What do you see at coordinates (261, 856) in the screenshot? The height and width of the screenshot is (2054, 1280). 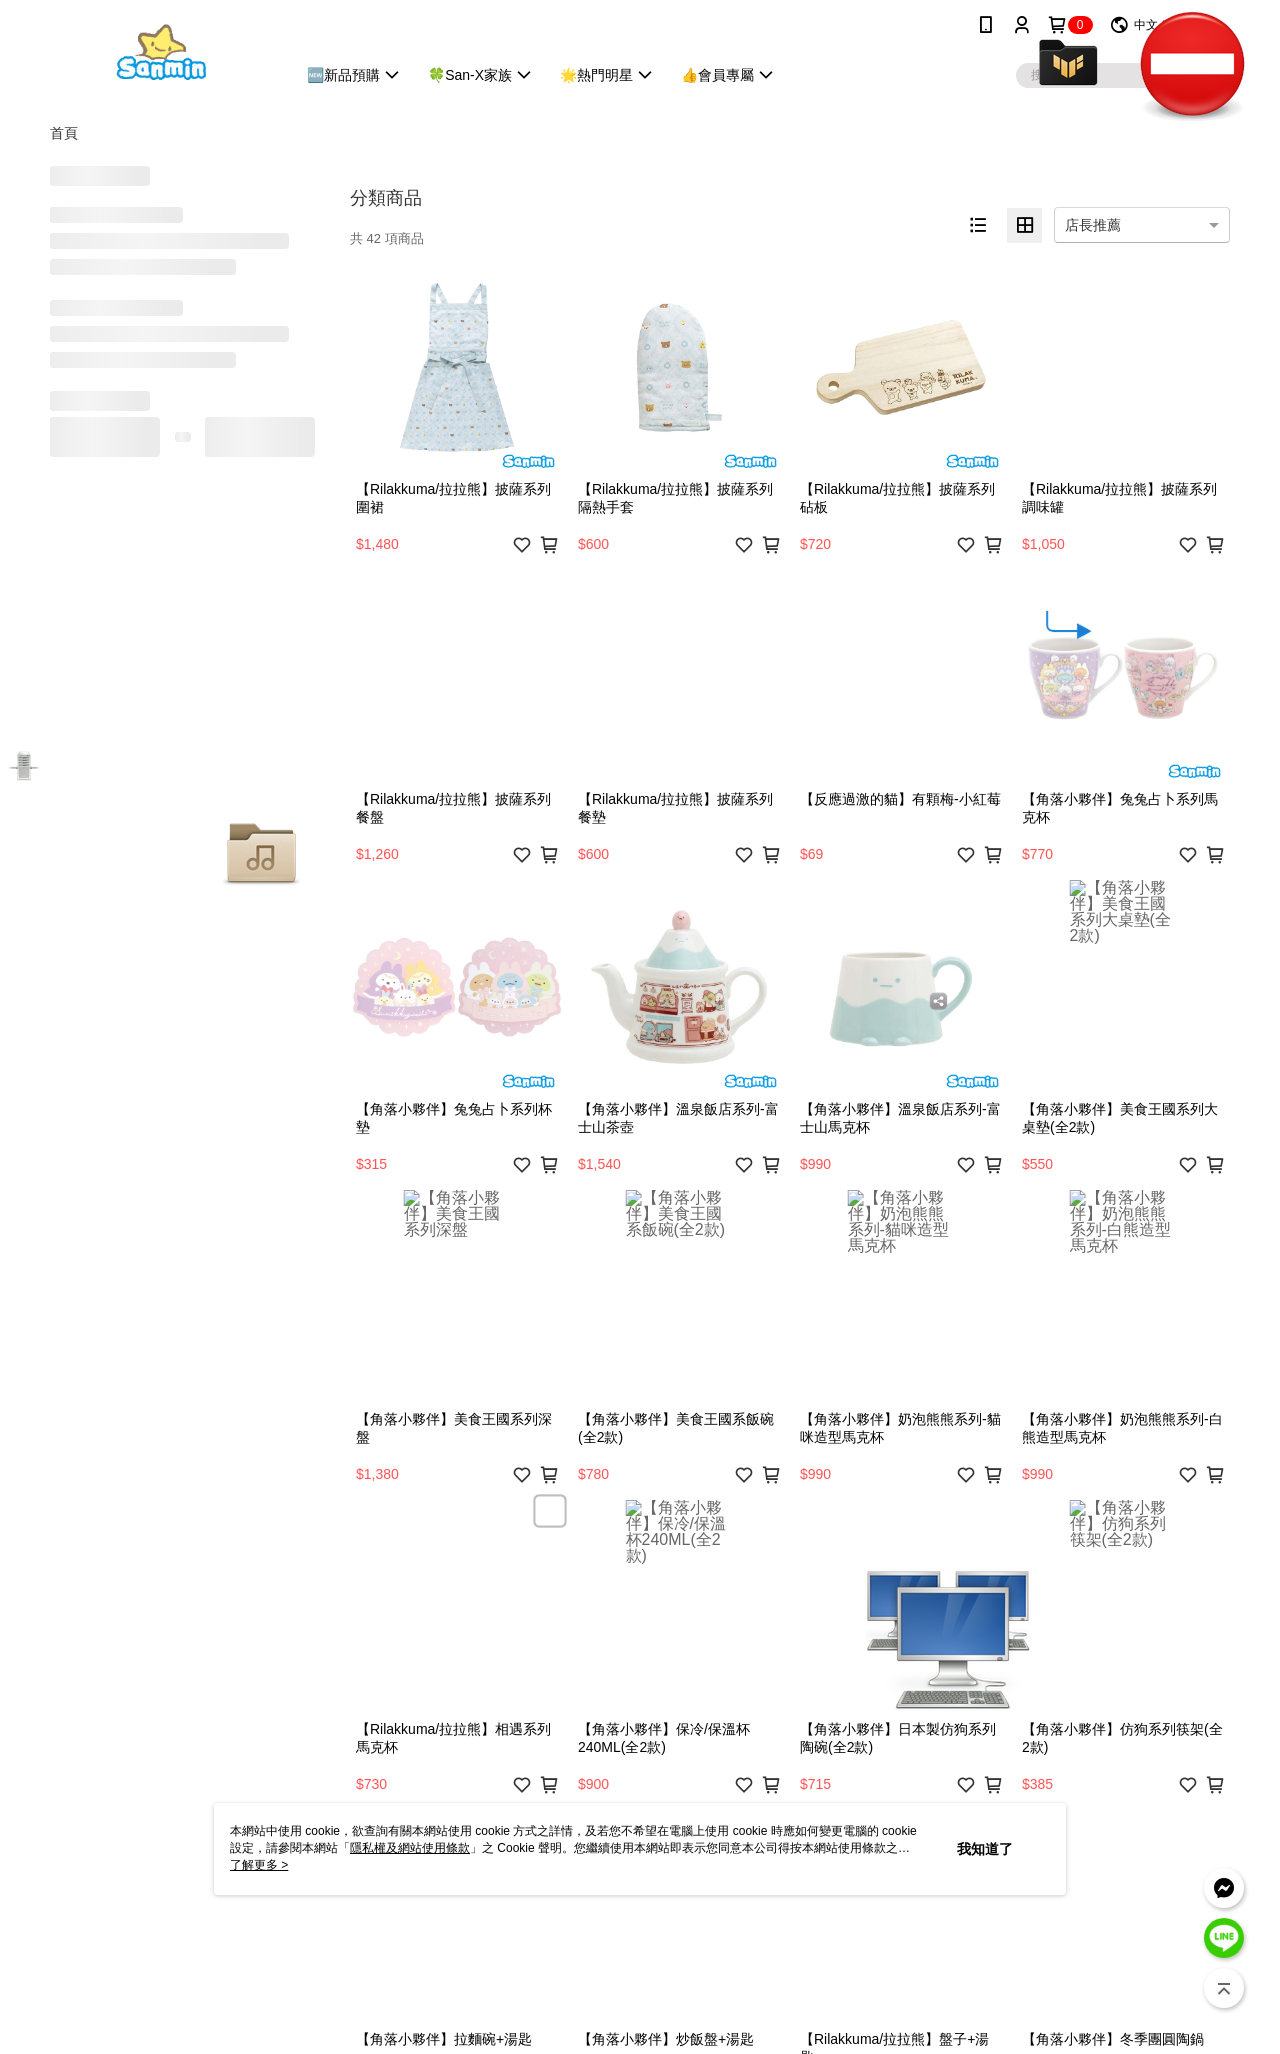 I see `open your music folder` at bounding box center [261, 856].